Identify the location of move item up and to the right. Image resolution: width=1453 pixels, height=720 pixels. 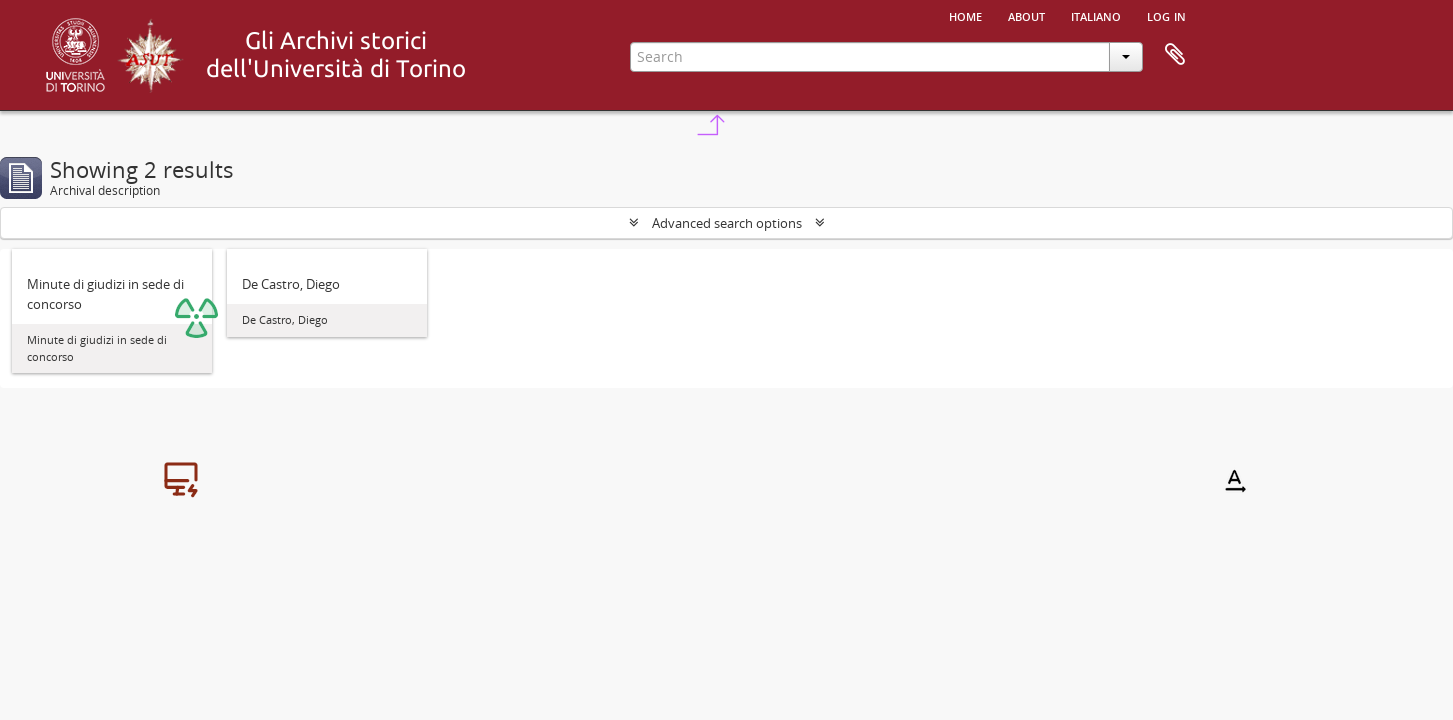
(712, 126).